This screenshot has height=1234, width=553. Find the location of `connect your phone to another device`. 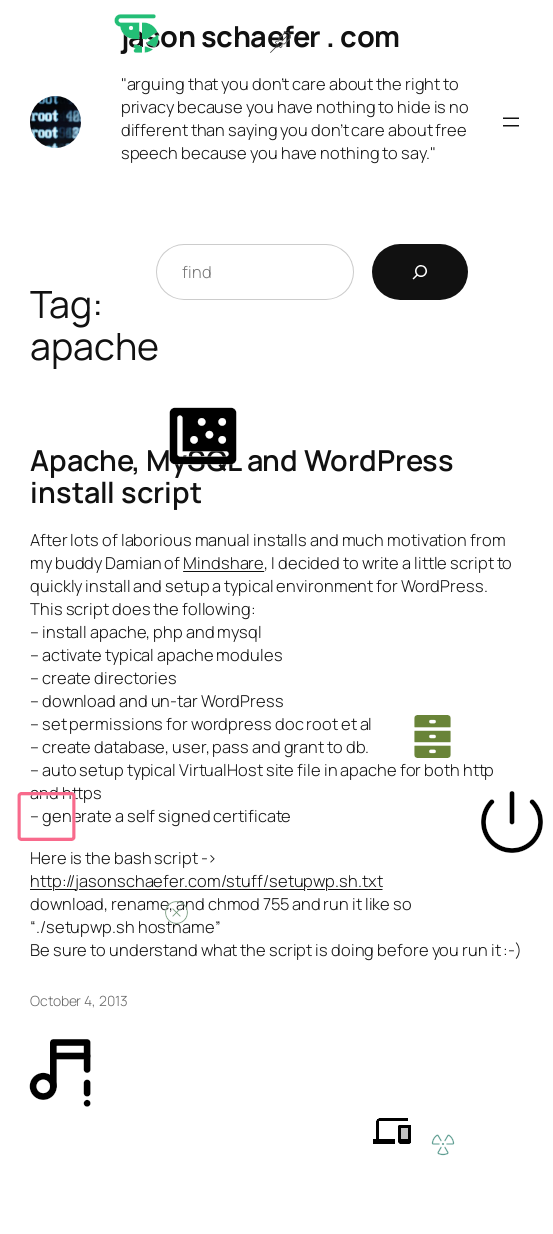

connect your phone to another device is located at coordinates (392, 1131).